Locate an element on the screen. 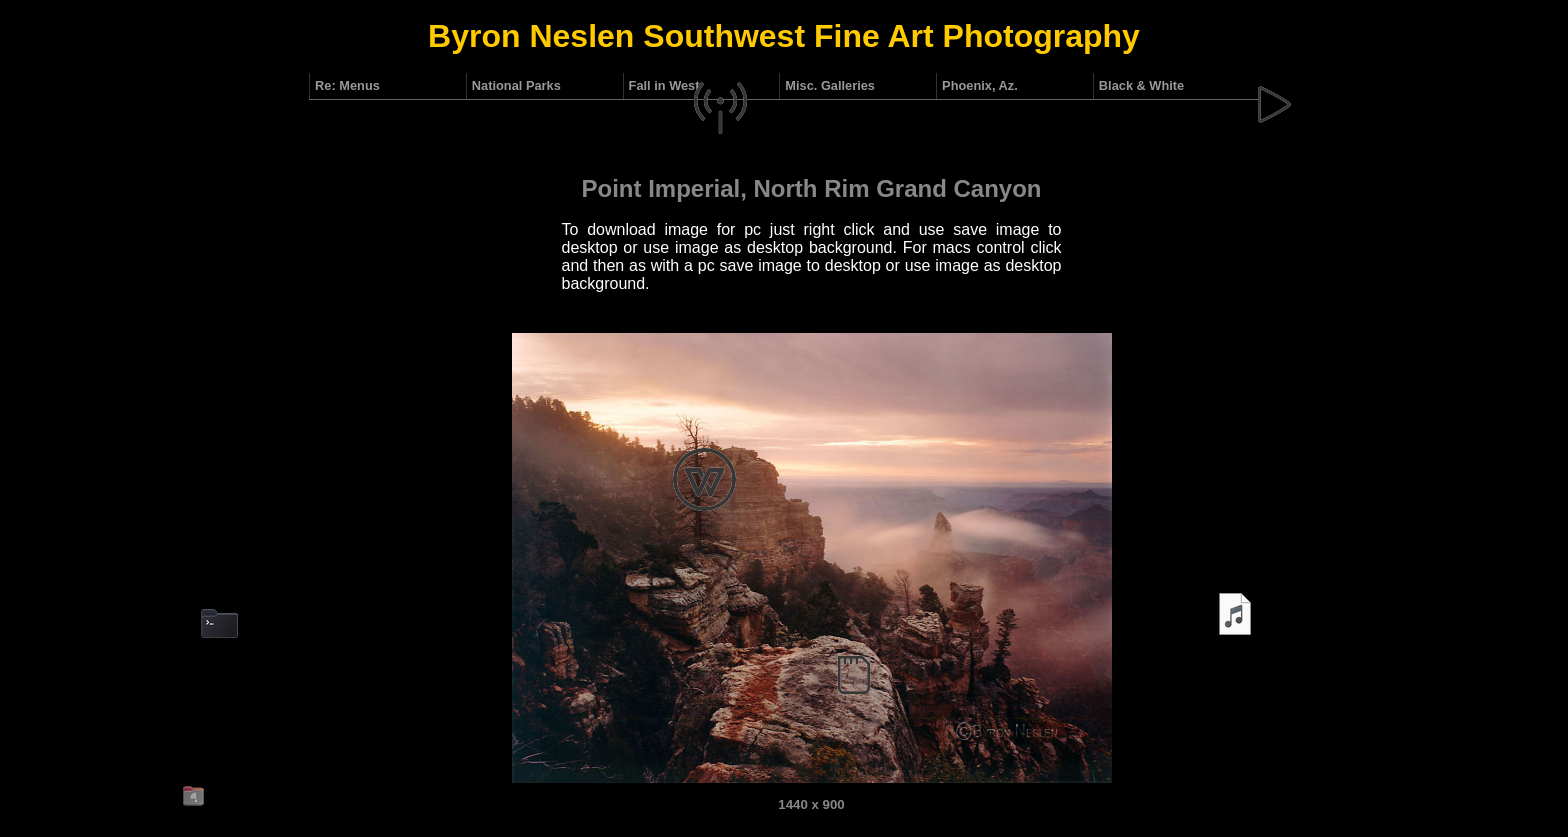 This screenshot has width=1568, height=837. open insync cloud sync folder is located at coordinates (193, 795).